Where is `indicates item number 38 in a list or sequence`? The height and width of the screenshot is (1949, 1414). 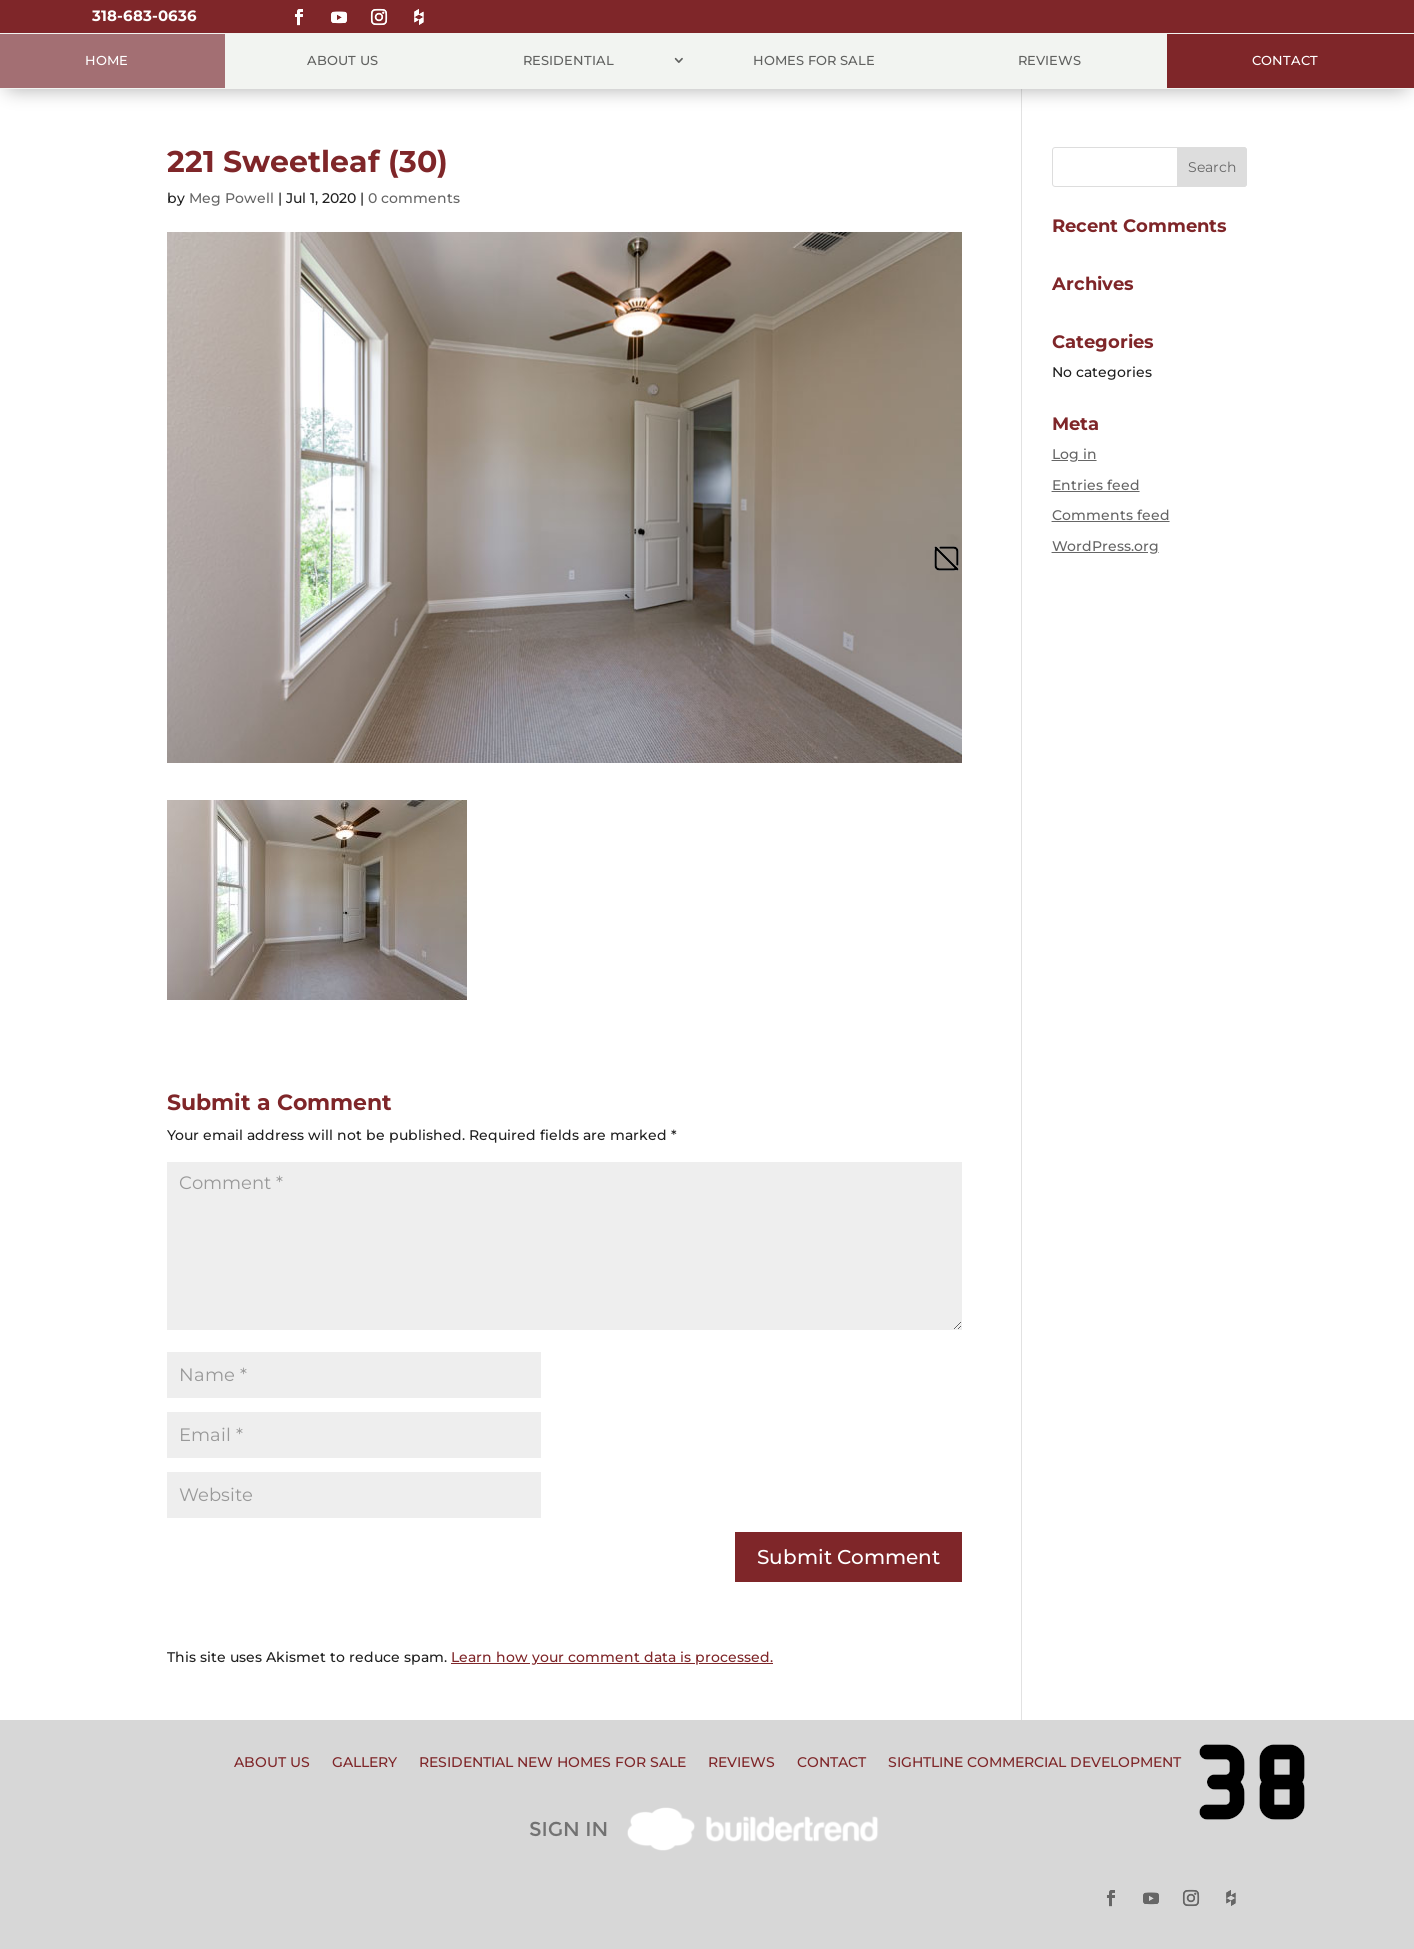 indicates item number 38 in a list or sequence is located at coordinates (1252, 1782).